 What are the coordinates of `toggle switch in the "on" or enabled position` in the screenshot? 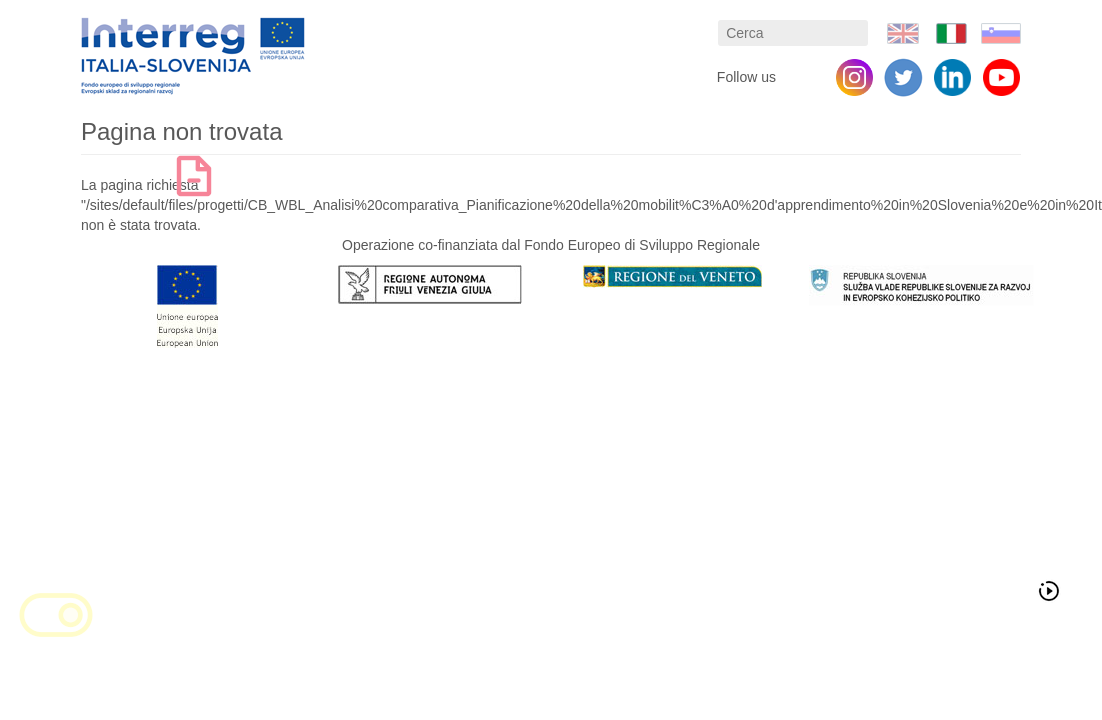 It's located at (56, 615).